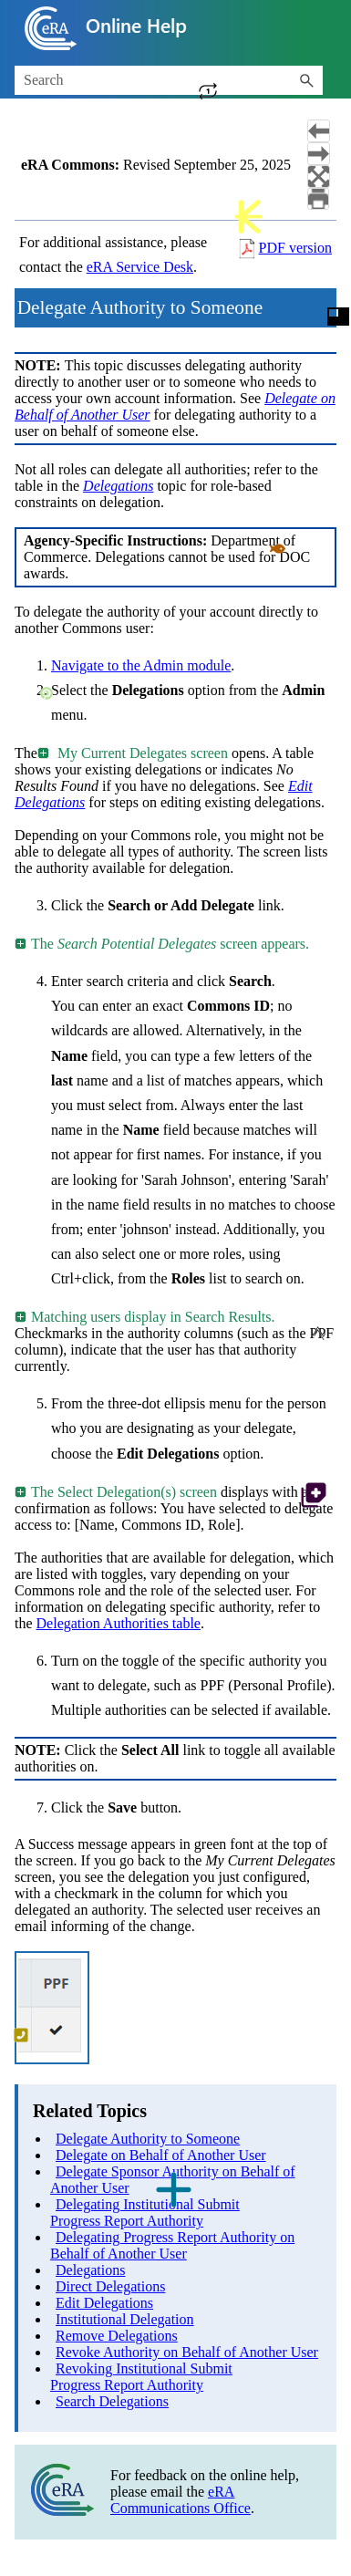  What do you see at coordinates (318, 1333) in the screenshot?
I see `think peaks brand logo` at bounding box center [318, 1333].